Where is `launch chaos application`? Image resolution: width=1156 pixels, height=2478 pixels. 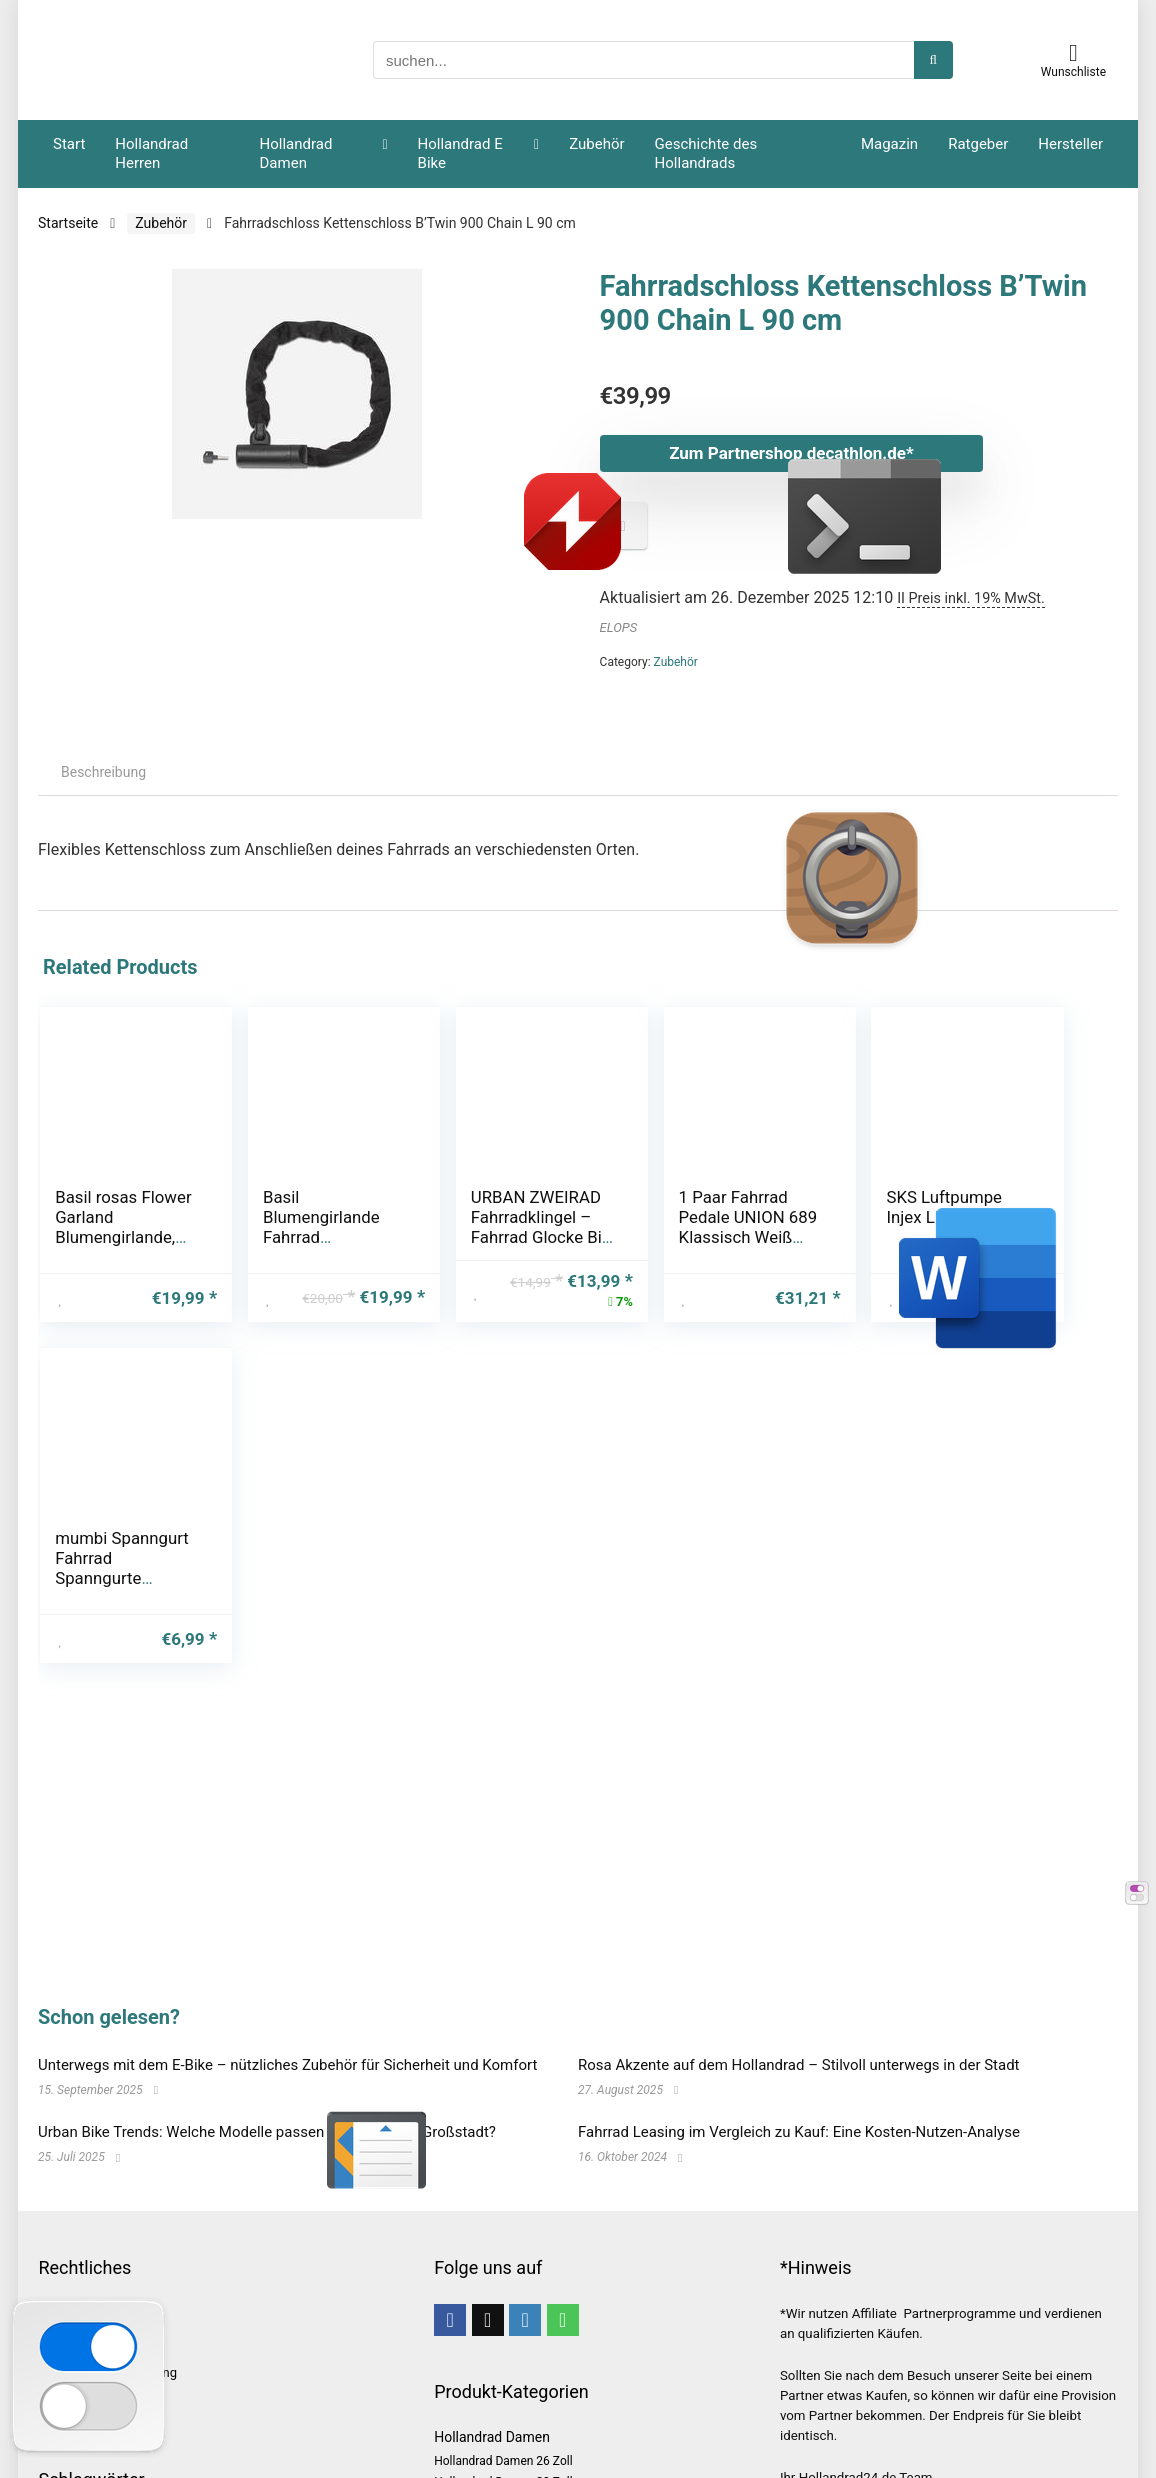
launch chaos application is located at coordinates (572, 521).